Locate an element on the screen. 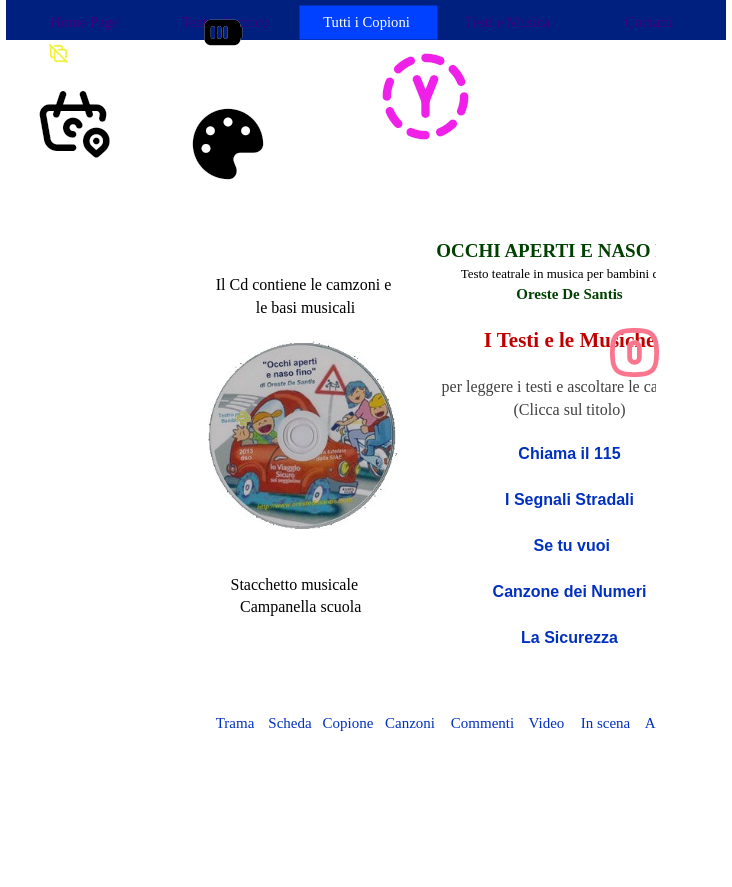  access color and theme settings is located at coordinates (228, 144).